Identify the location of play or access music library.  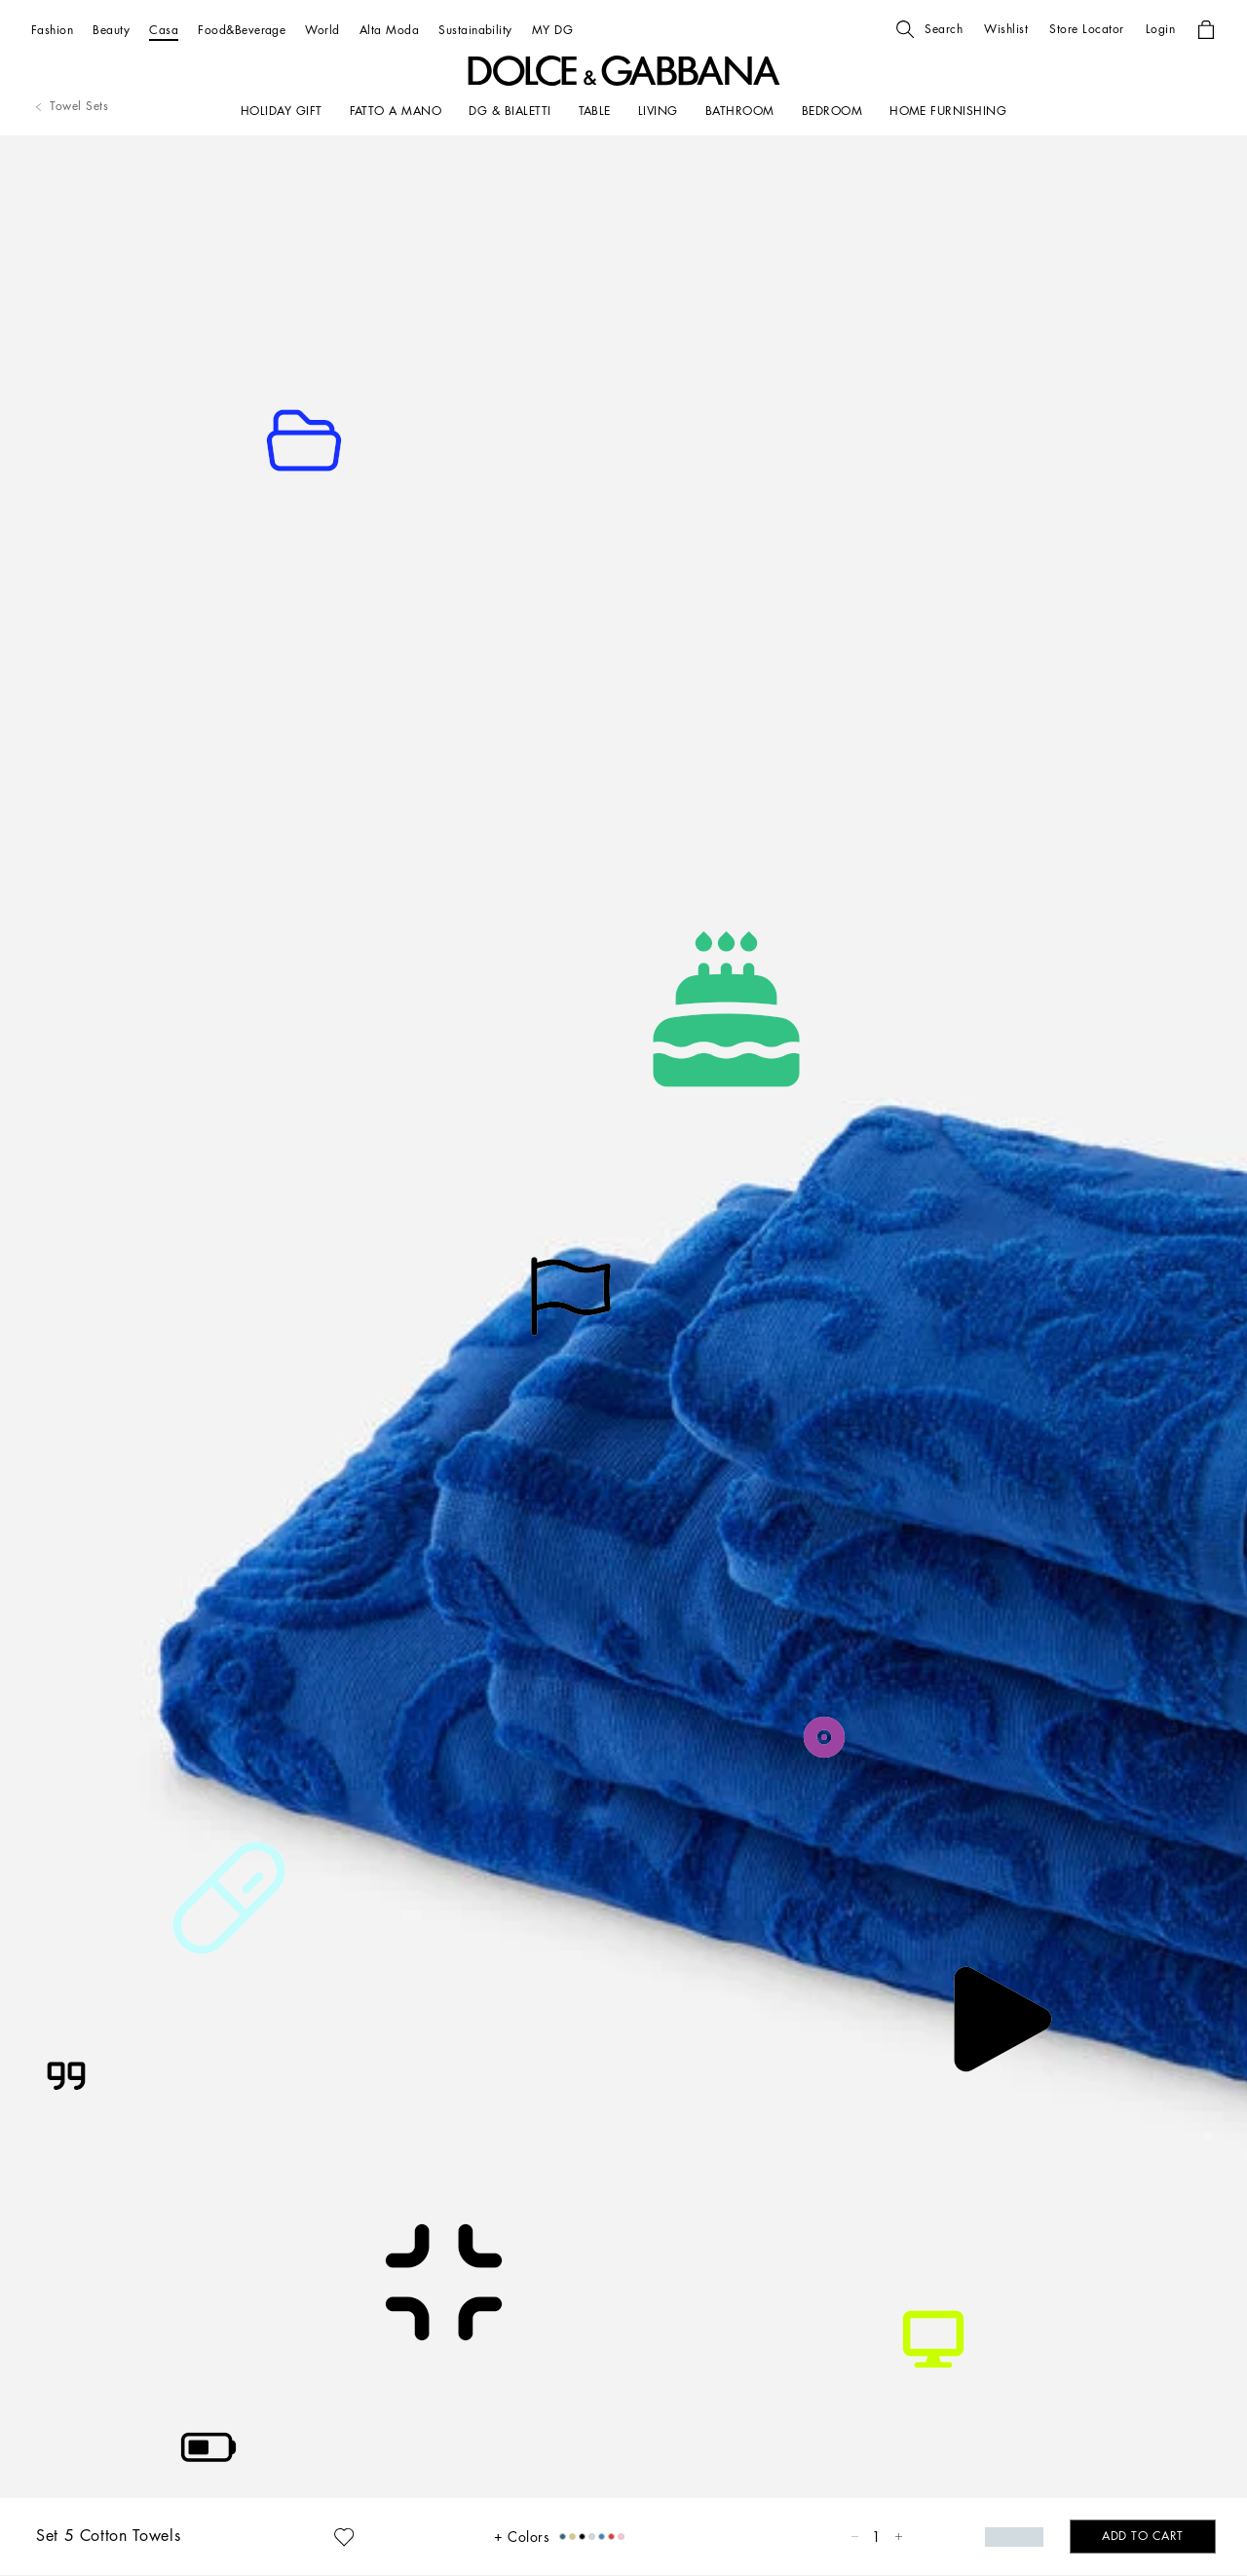
(824, 1737).